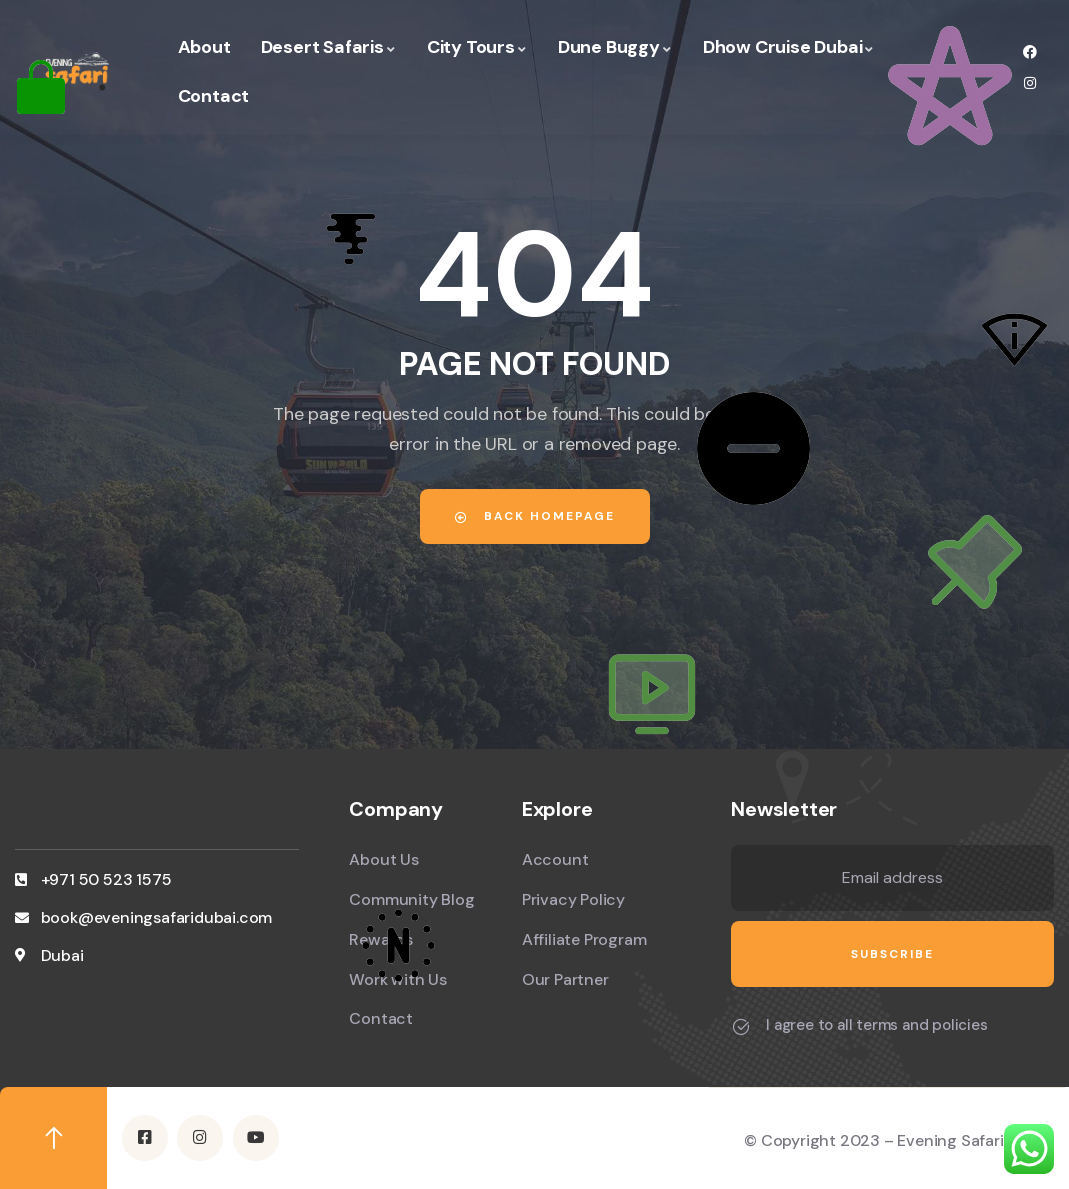  Describe the element at coordinates (971, 565) in the screenshot. I see `pin an item to keep it visible` at that location.